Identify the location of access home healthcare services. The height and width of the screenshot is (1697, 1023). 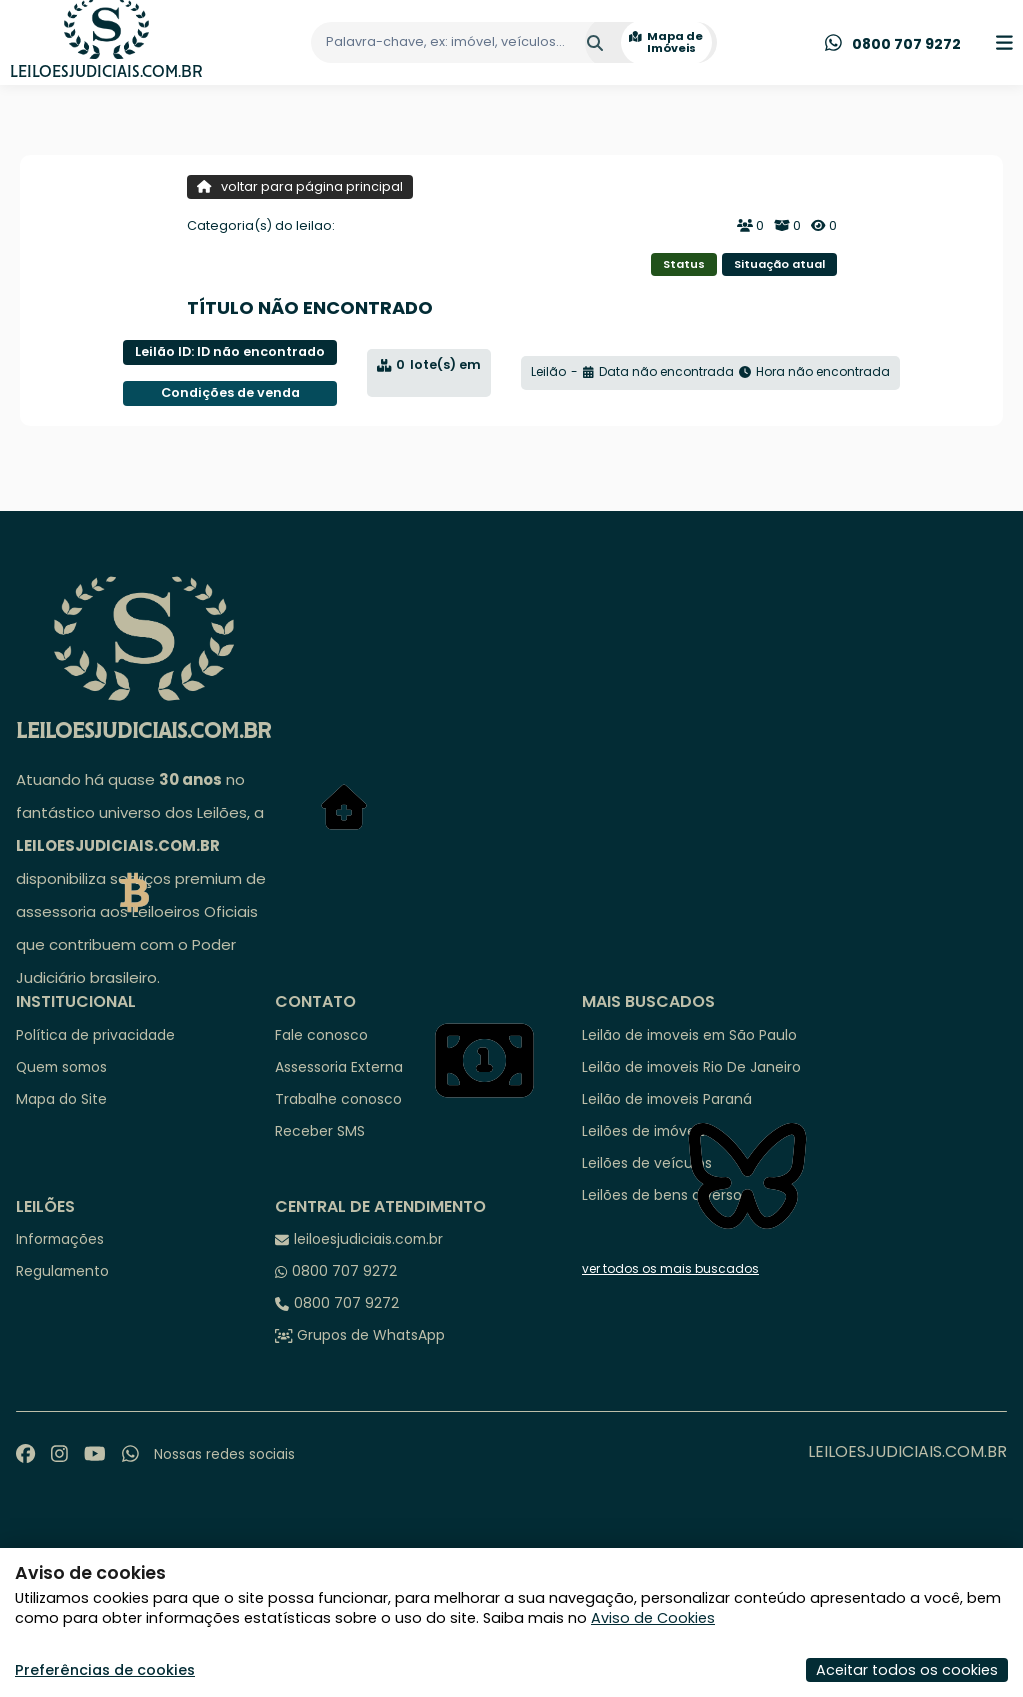
(344, 807).